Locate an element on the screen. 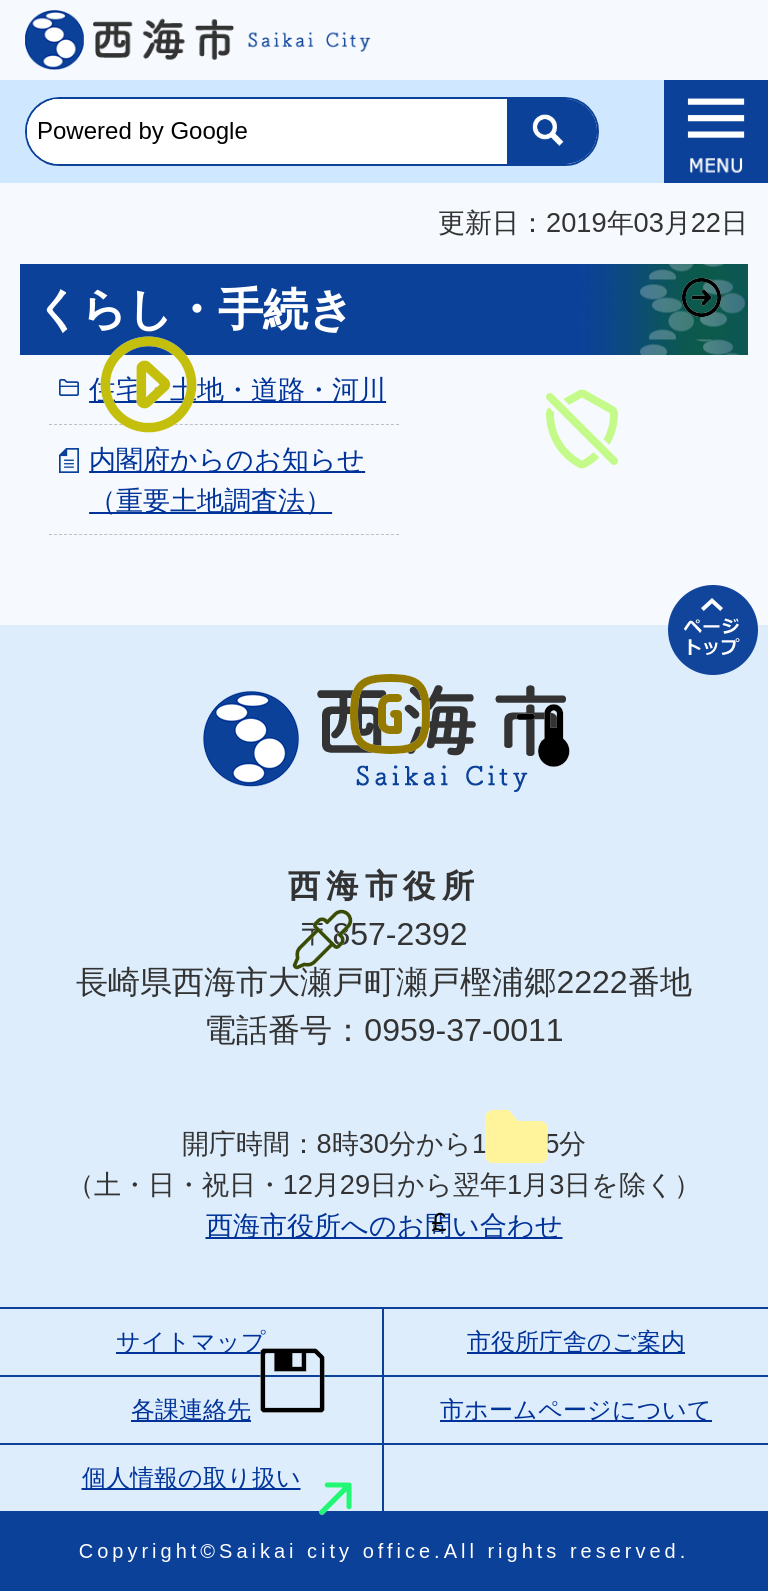  google or g suite service shortcut is located at coordinates (390, 714).